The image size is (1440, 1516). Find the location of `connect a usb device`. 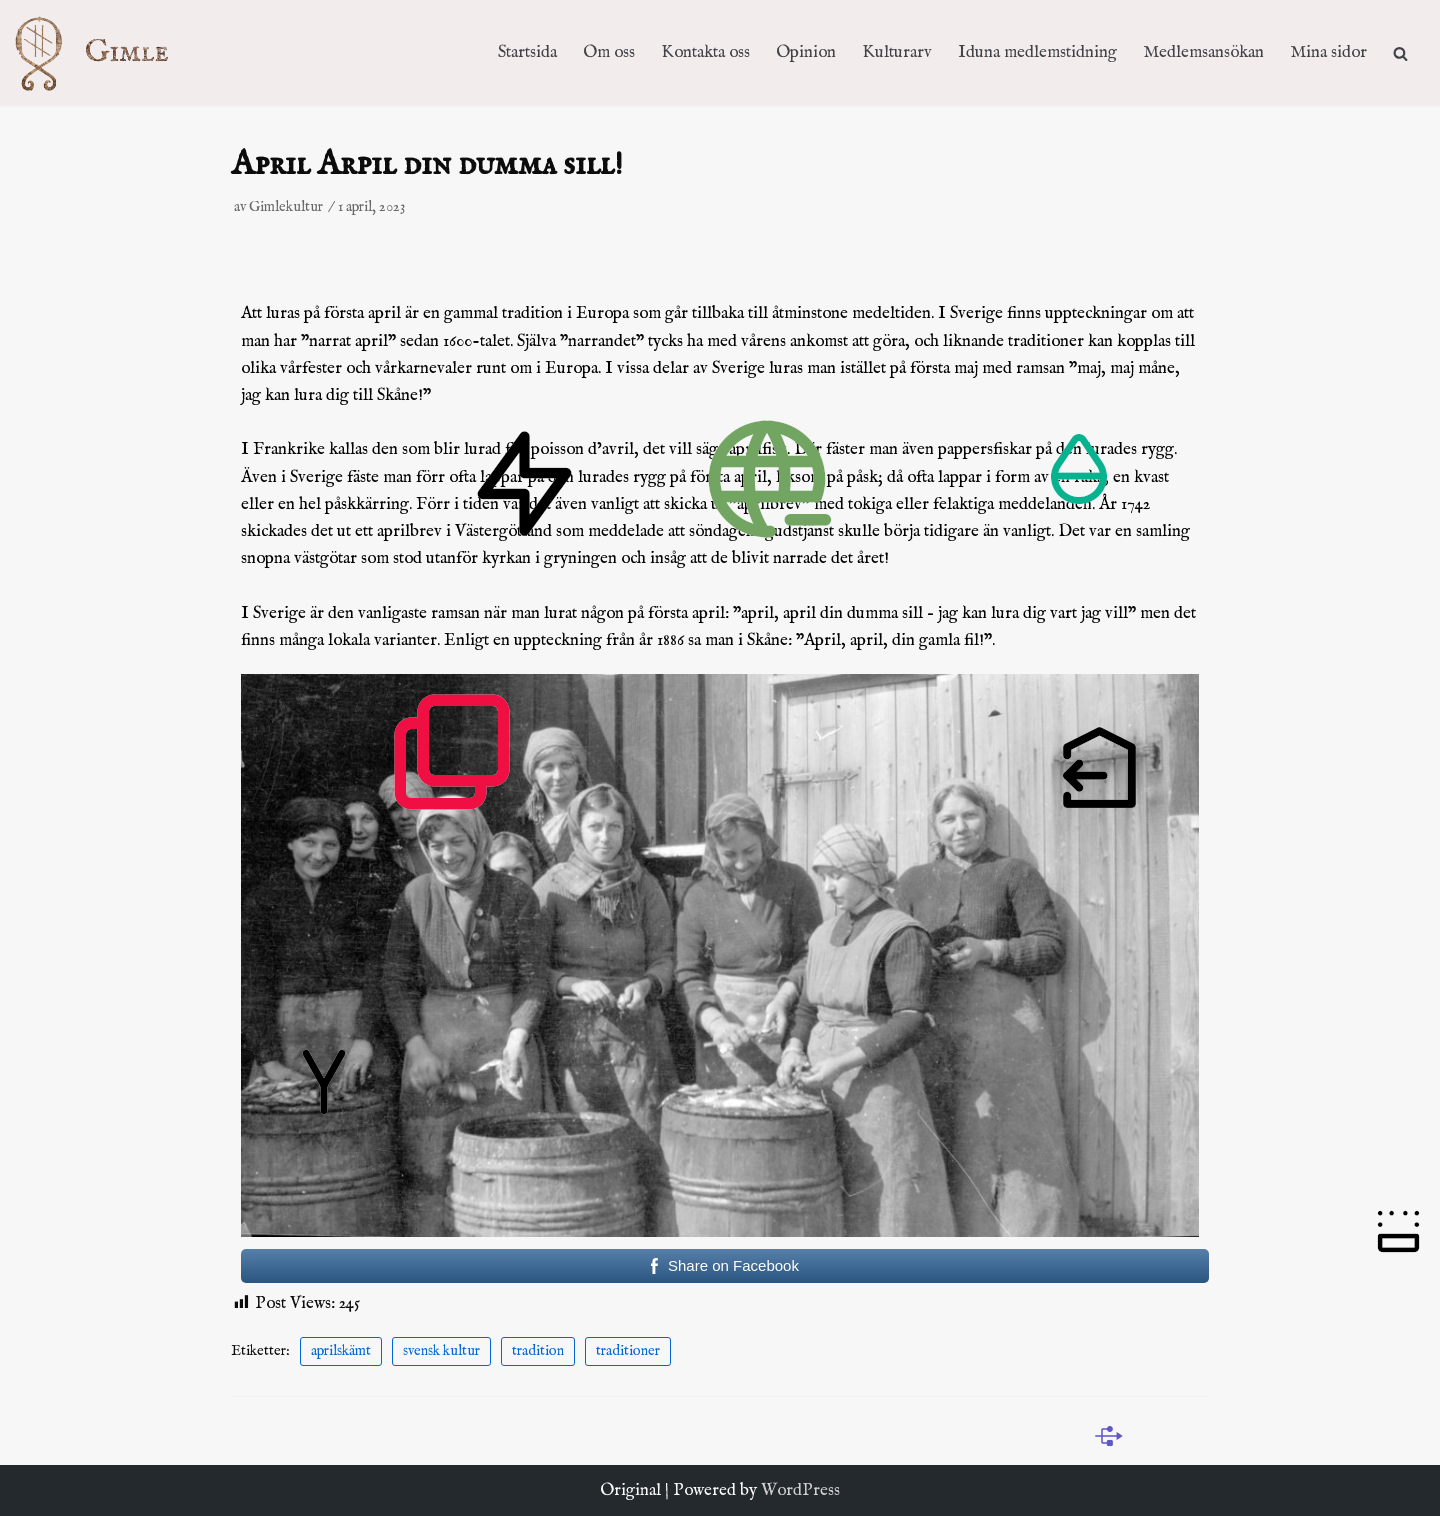

connect a usb device is located at coordinates (1109, 1436).